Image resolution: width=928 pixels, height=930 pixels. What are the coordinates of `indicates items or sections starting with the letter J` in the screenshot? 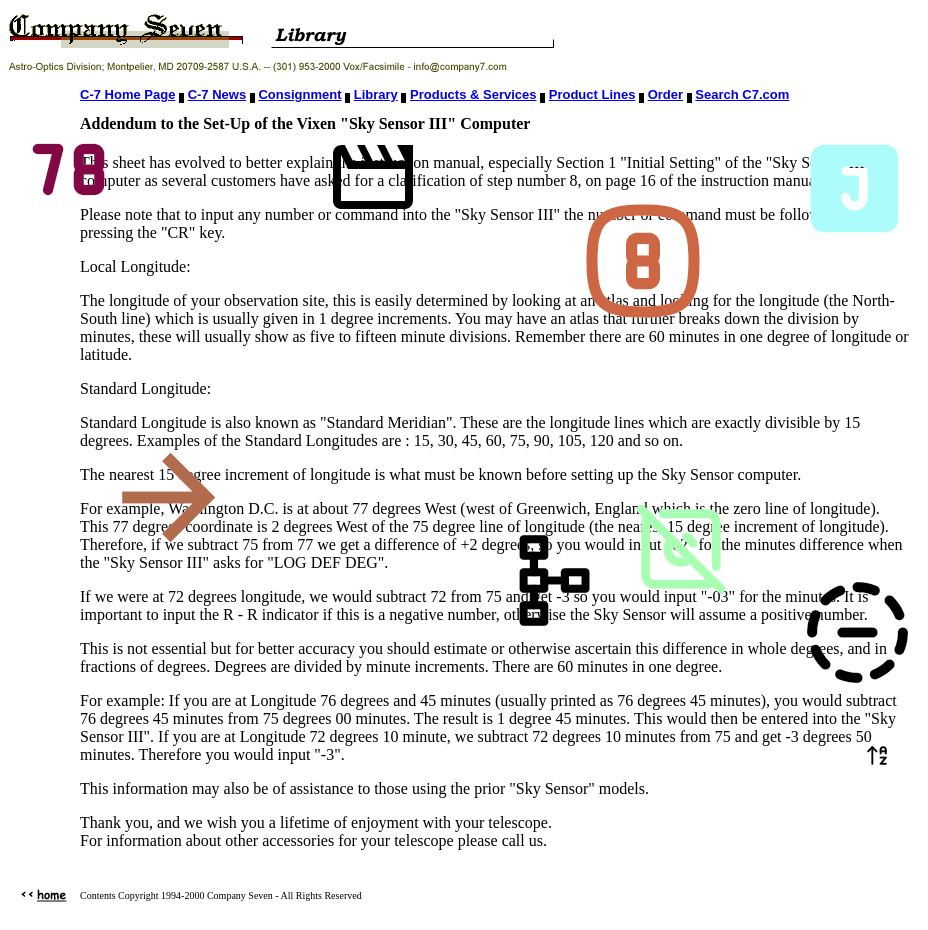 It's located at (854, 188).